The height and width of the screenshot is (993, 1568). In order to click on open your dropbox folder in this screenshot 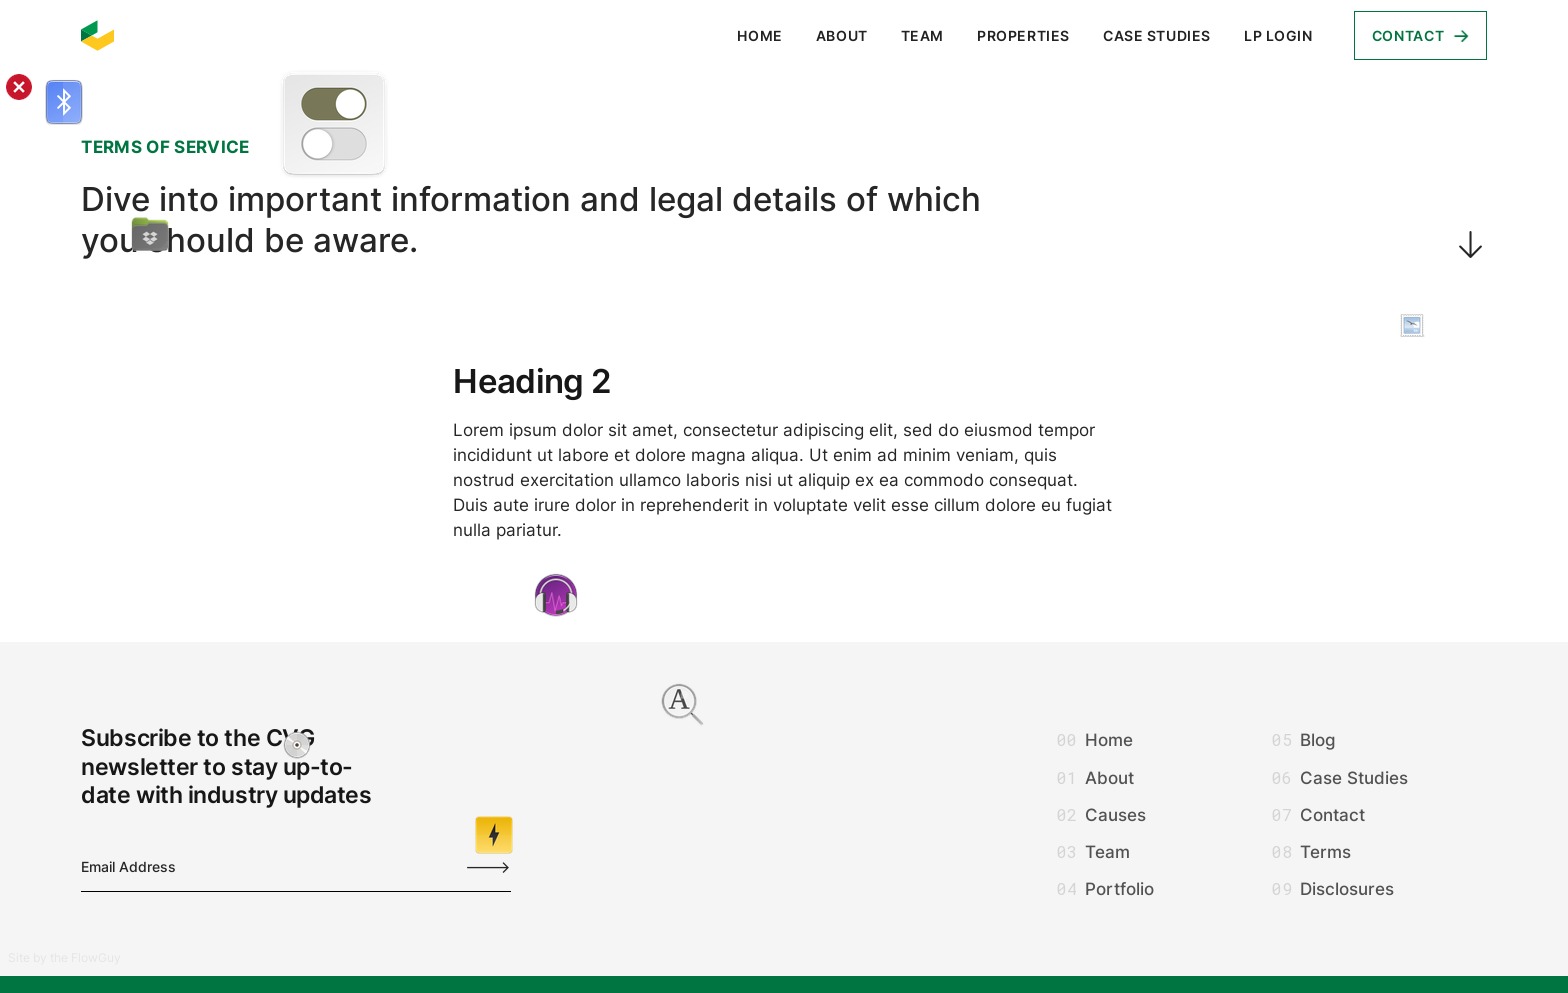, I will do `click(150, 234)`.